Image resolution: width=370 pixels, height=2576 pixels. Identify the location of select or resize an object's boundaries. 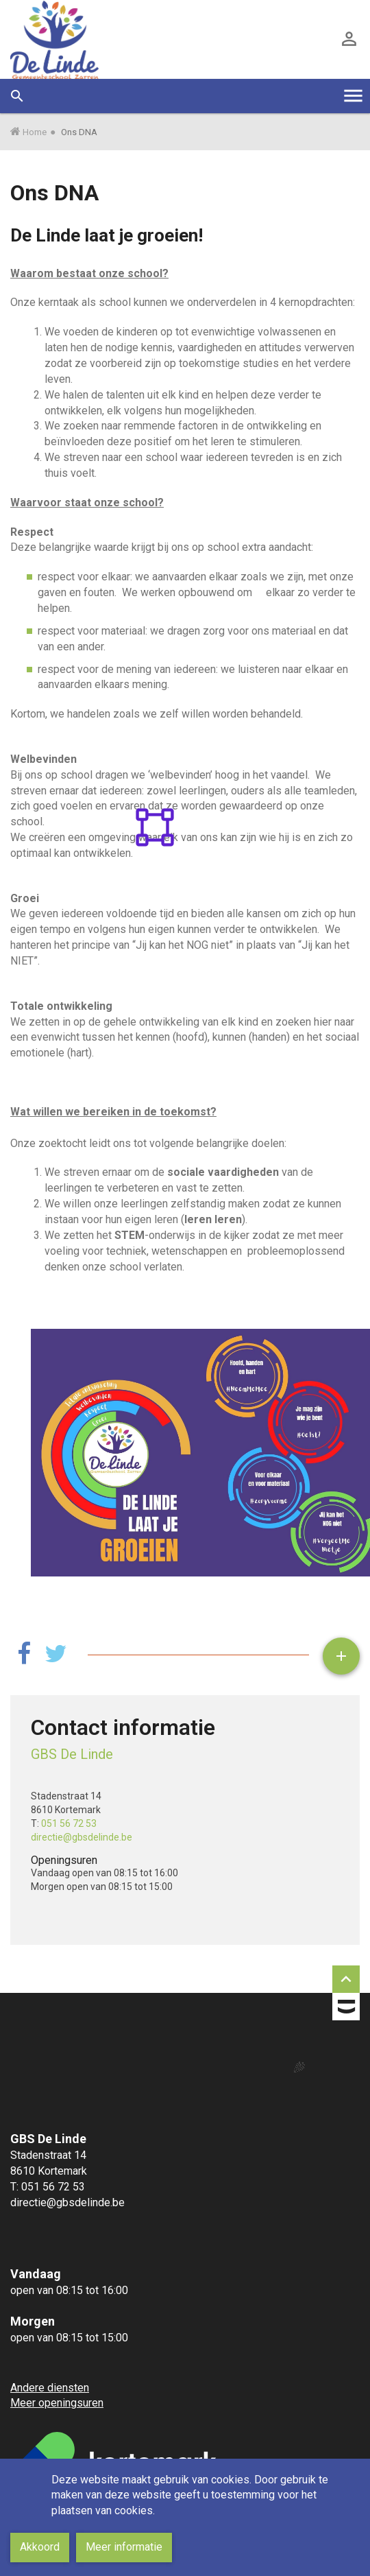
(155, 827).